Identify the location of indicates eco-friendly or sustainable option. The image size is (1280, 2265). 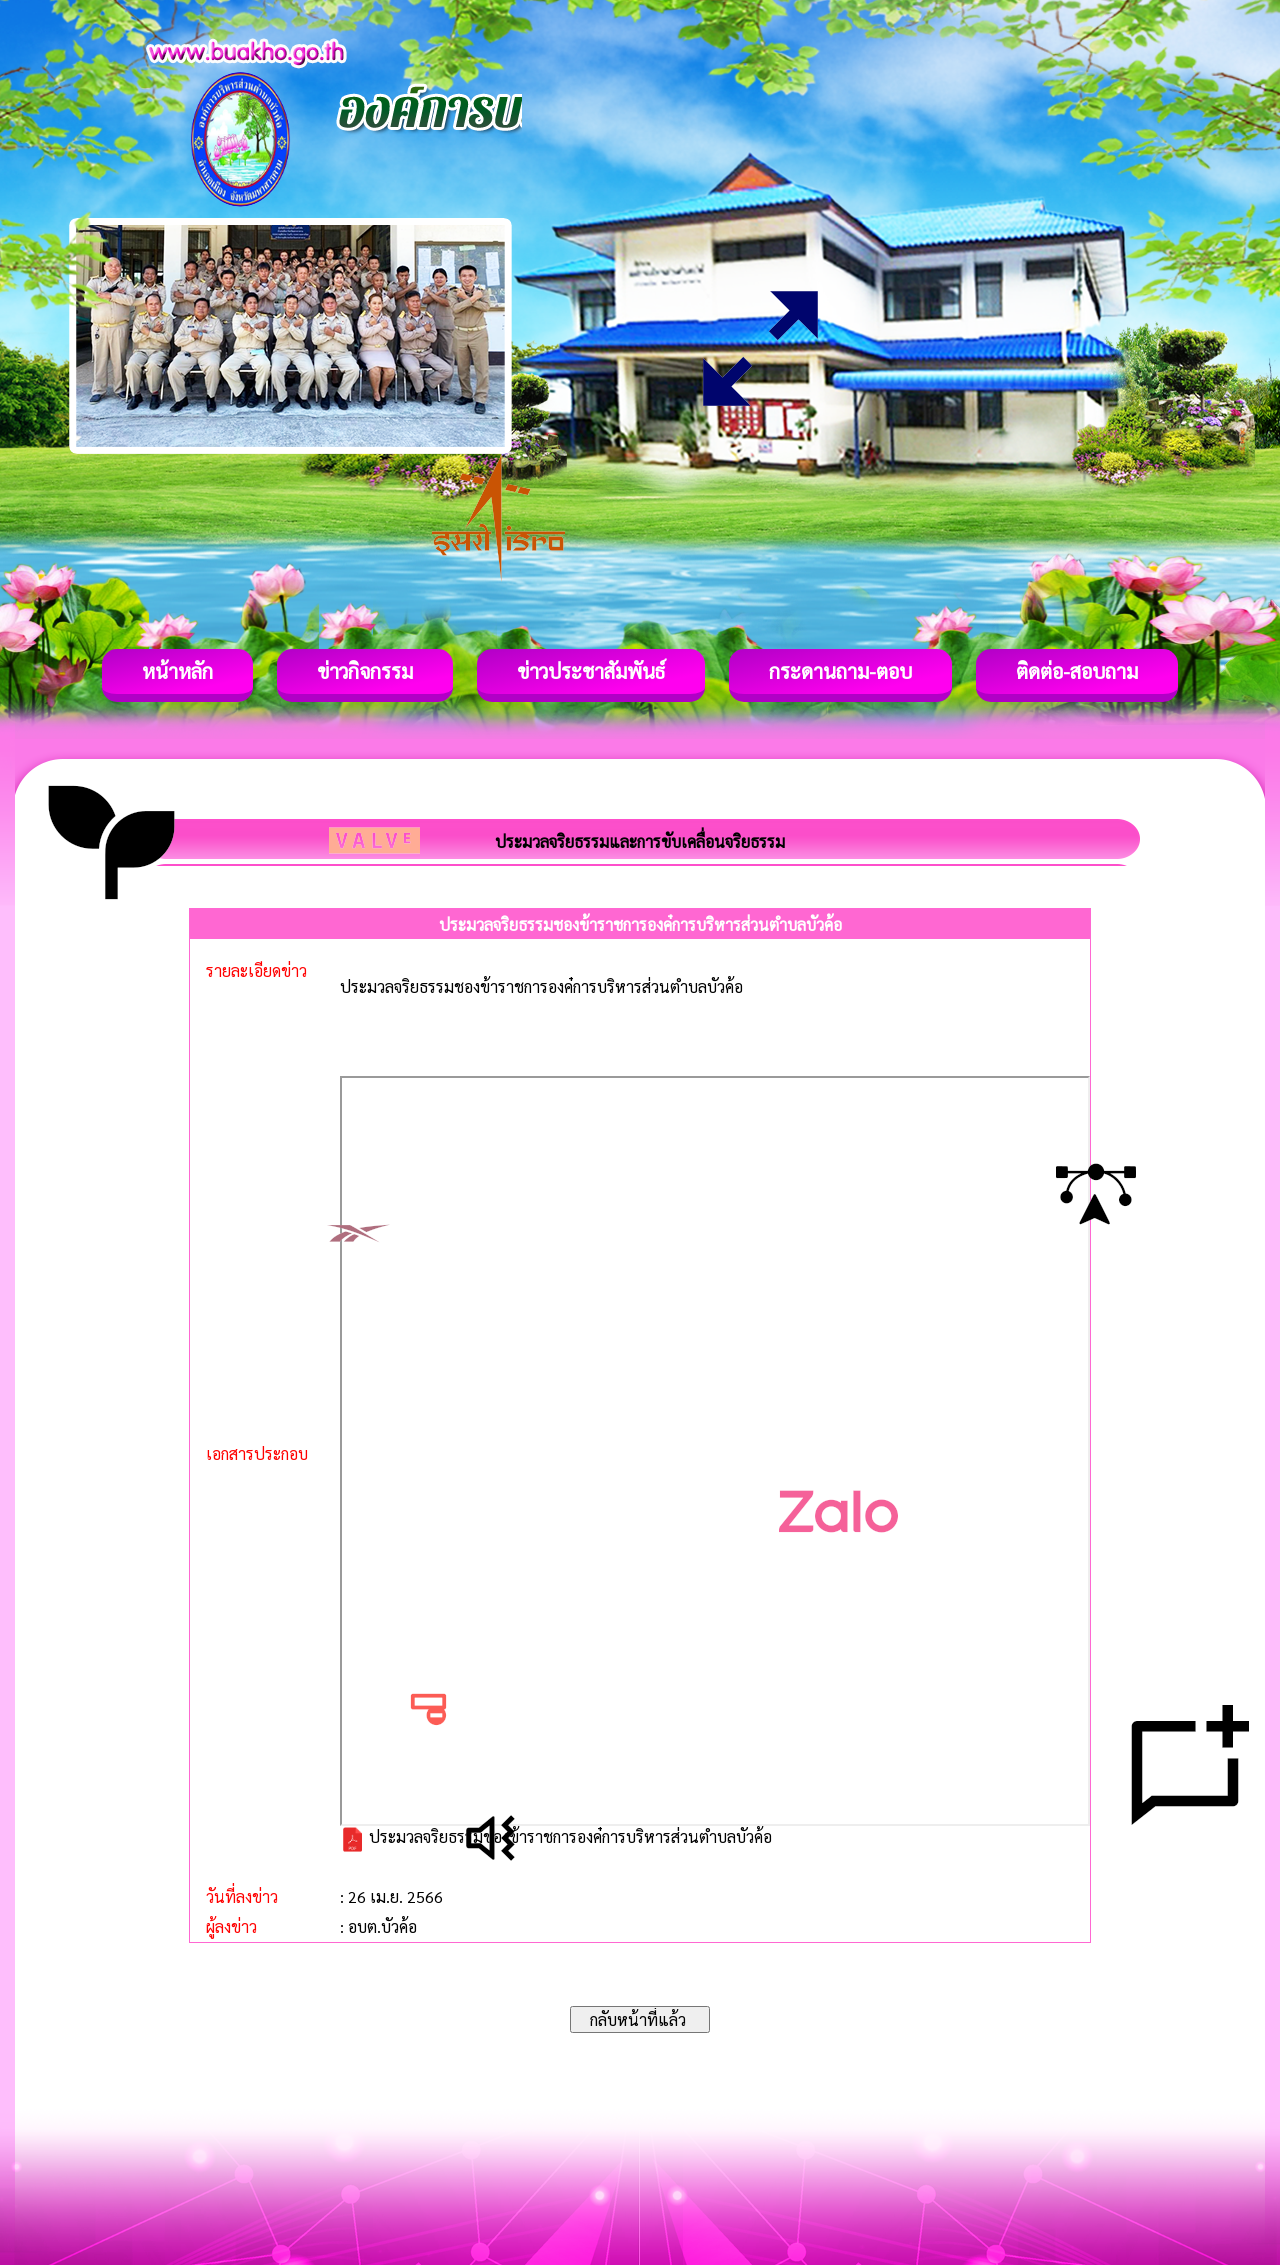
(111, 842).